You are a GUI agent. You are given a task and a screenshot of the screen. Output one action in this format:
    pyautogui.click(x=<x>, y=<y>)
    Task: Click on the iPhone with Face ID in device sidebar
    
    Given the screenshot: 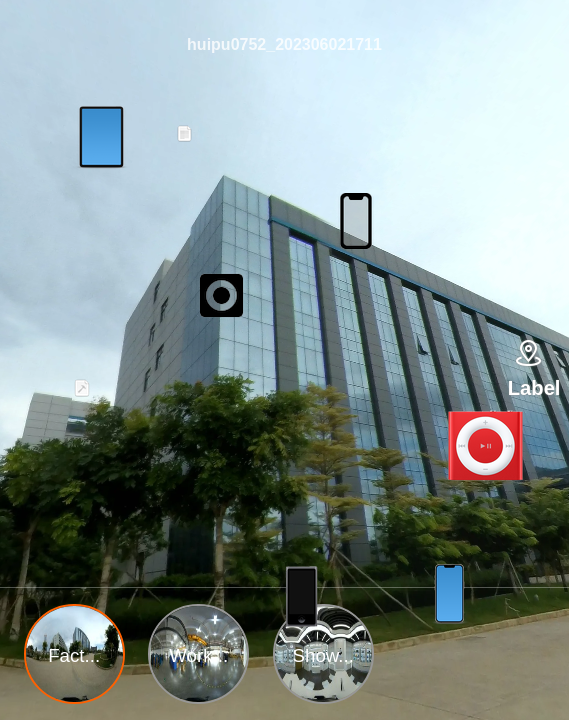 What is the action you would take?
    pyautogui.click(x=356, y=221)
    